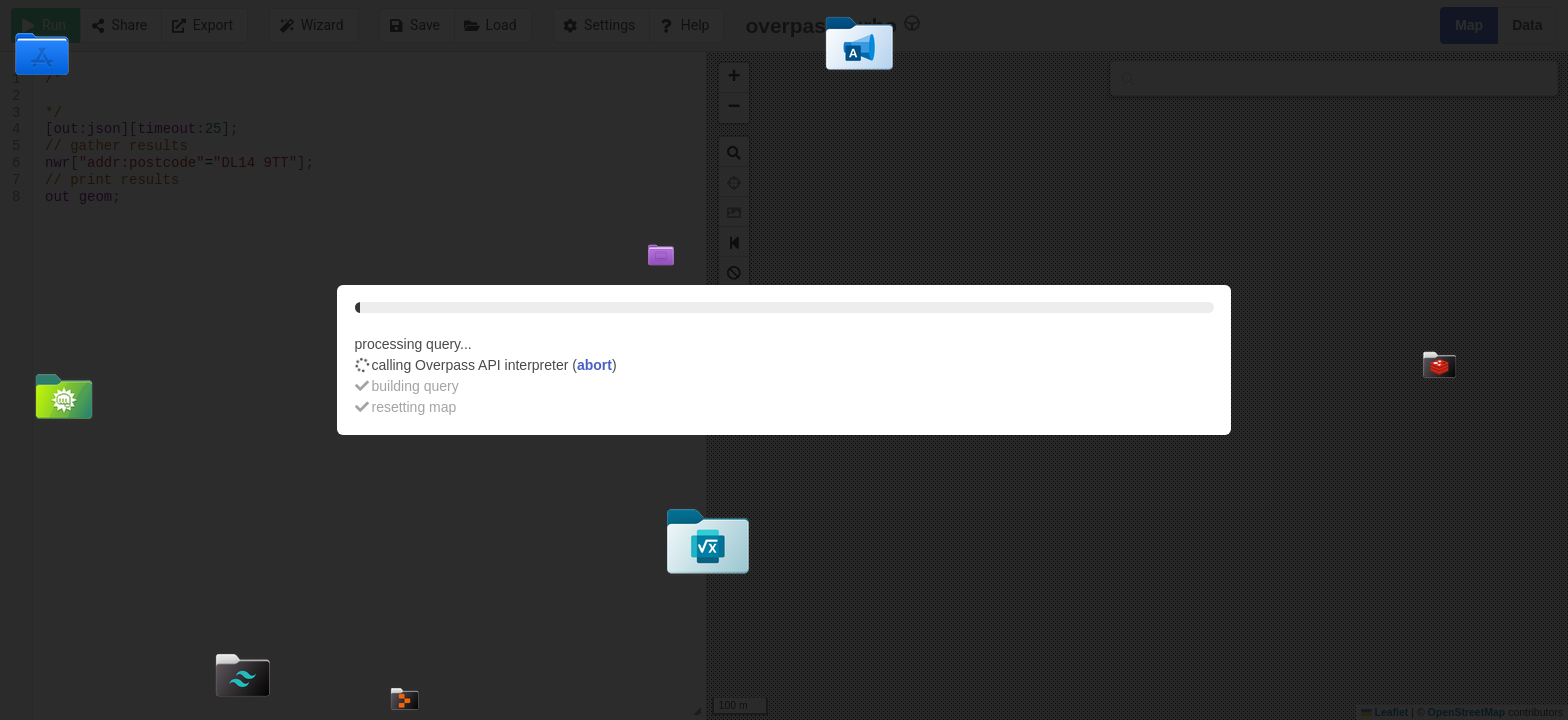 This screenshot has width=1568, height=720. I want to click on open microsoft advertising files folder, so click(859, 45).